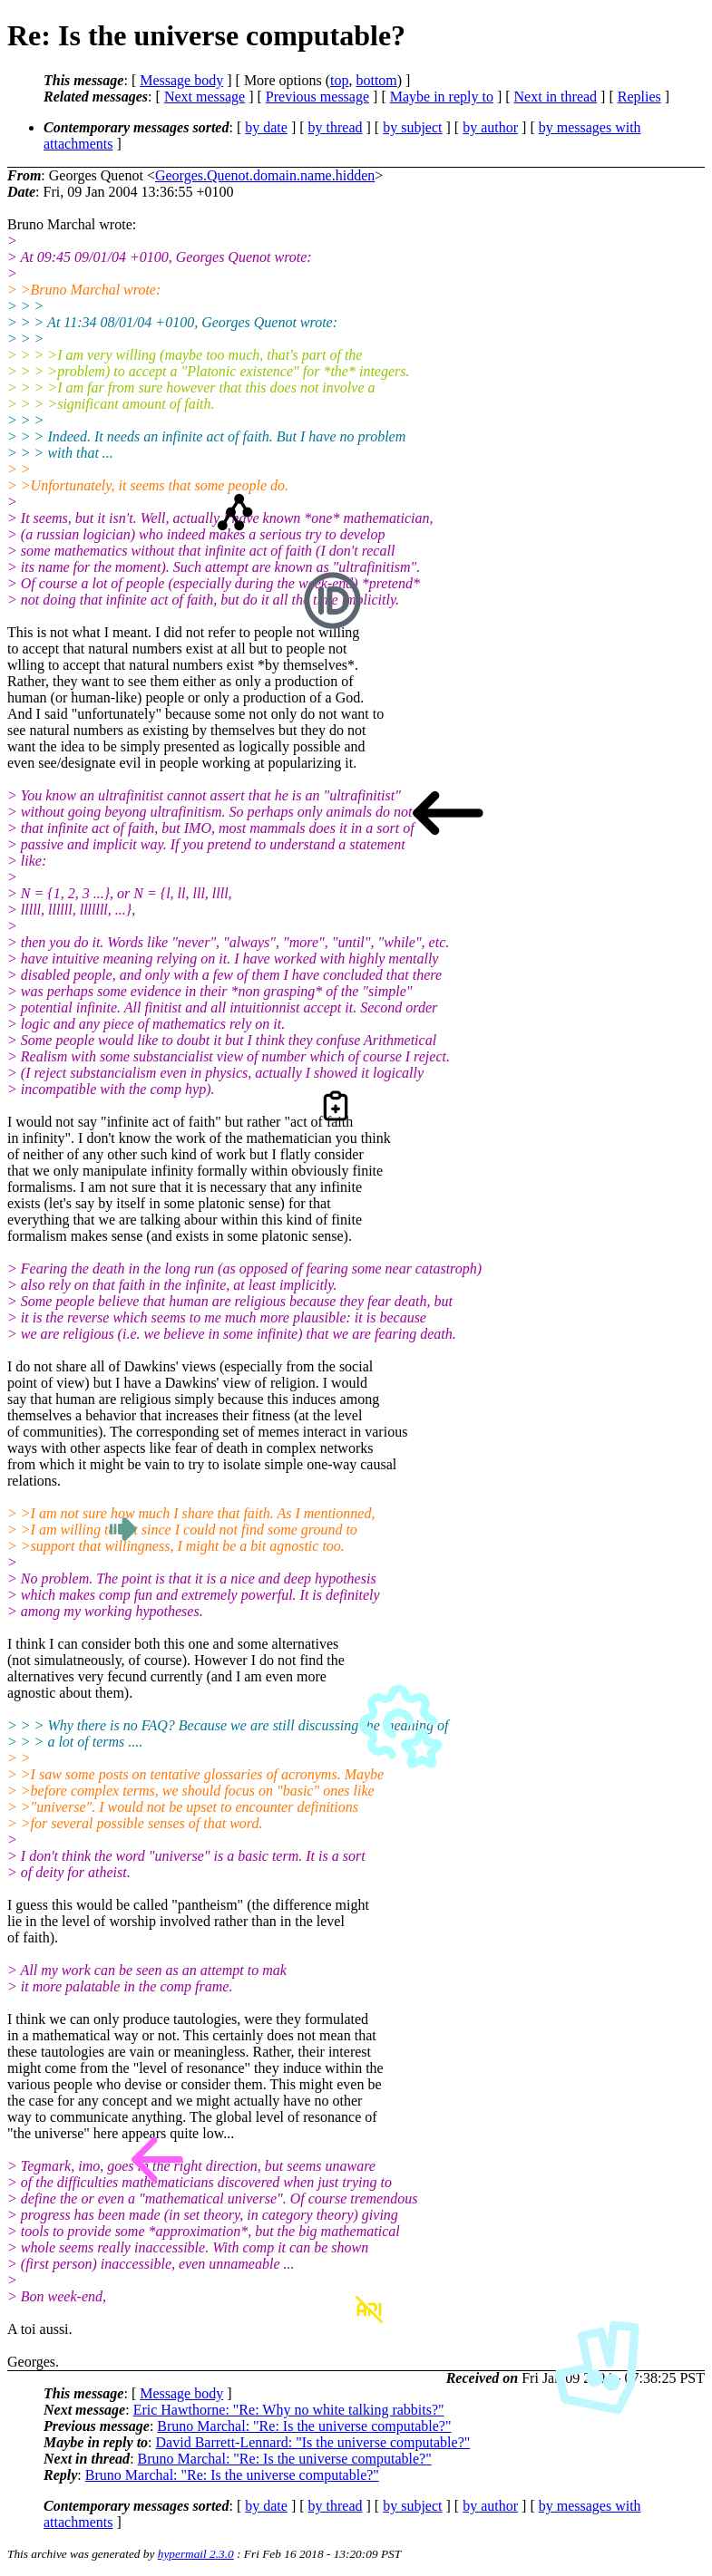  What do you see at coordinates (123, 1529) in the screenshot?
I see `skip forward or advance to next item` at bounding box center [123, 1529].